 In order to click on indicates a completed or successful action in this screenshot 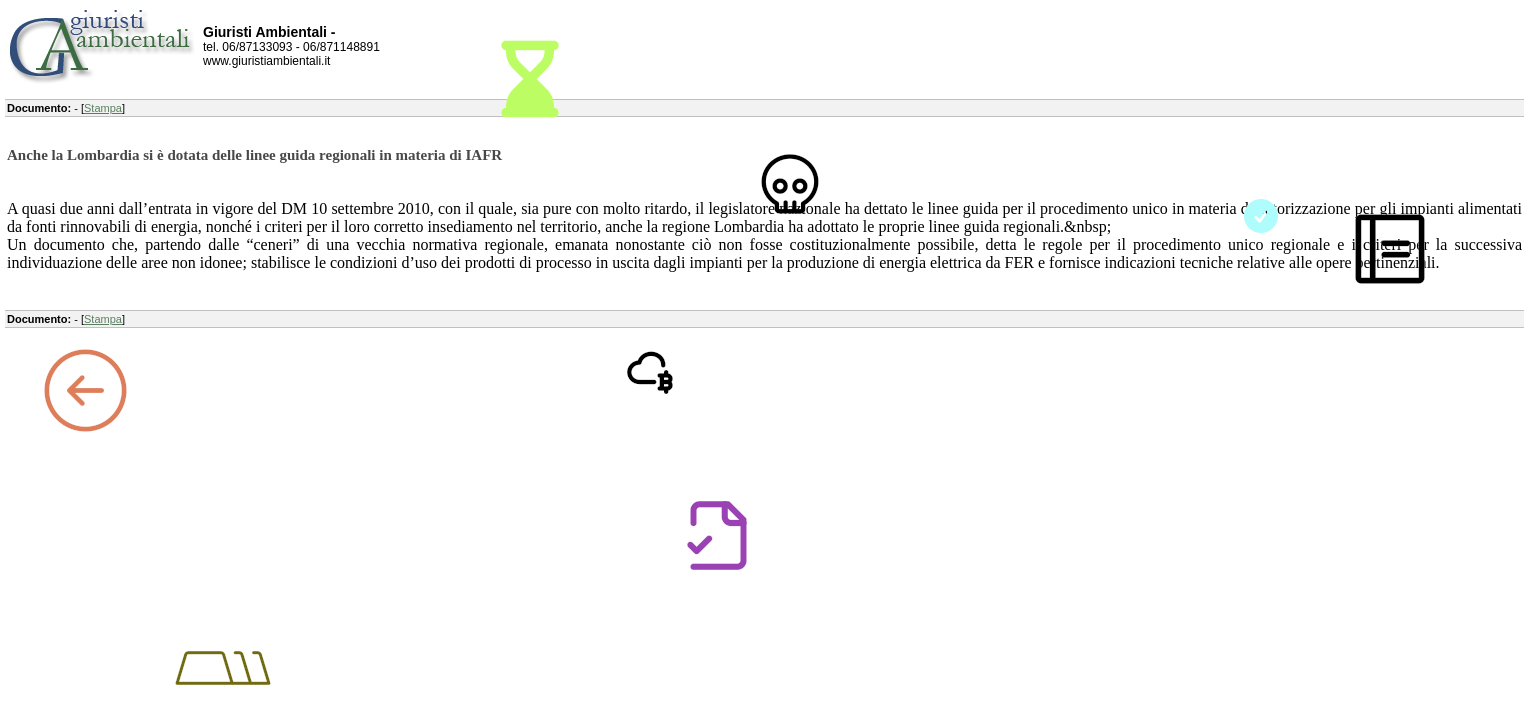, I will do `click(1261, 216)`.